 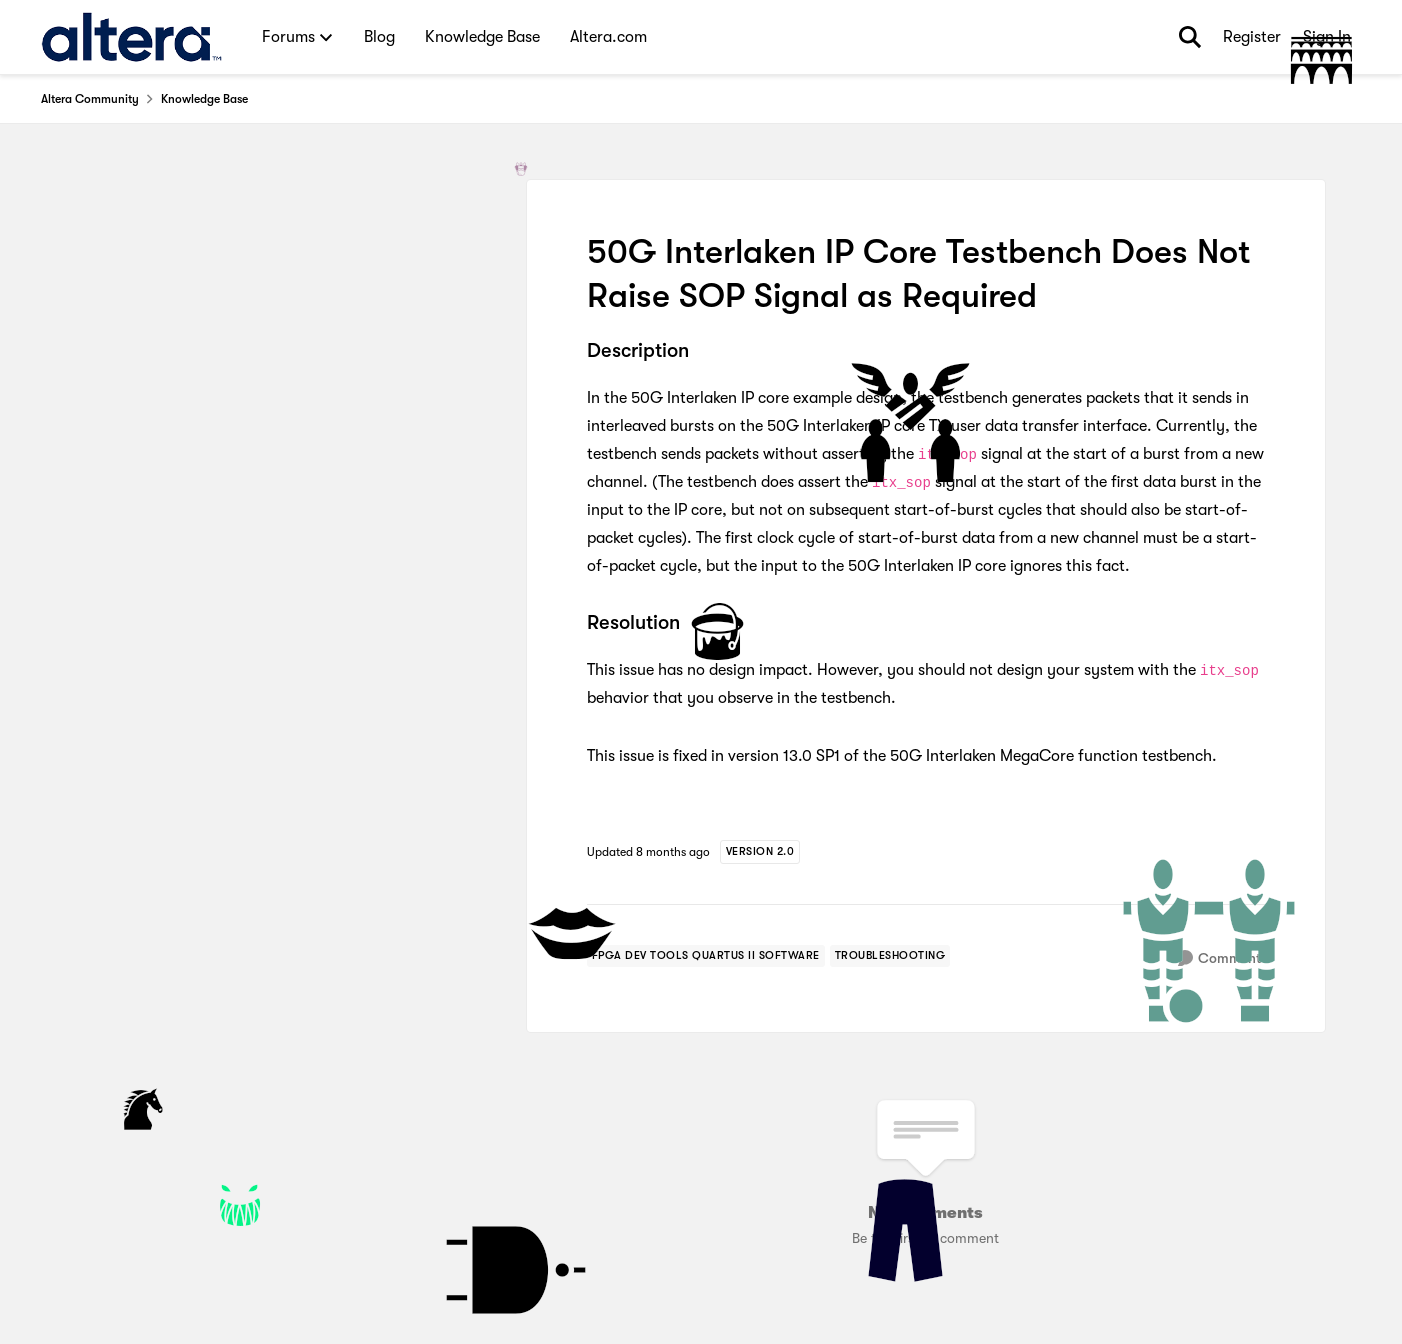 I want to click on select the knight piece in a chess game, so click(x=144, y=1109).